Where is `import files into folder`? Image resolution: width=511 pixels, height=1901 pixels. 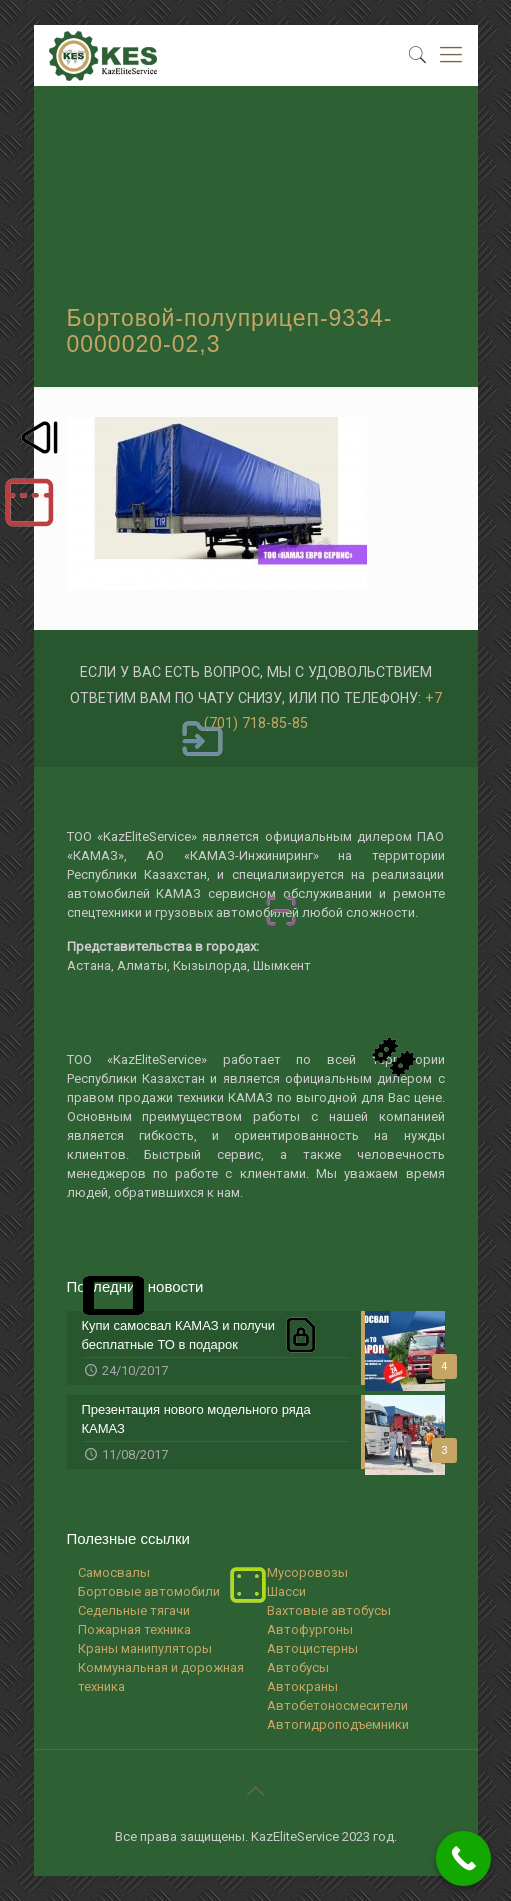 import files into folder is located at coordinates (202, 739).